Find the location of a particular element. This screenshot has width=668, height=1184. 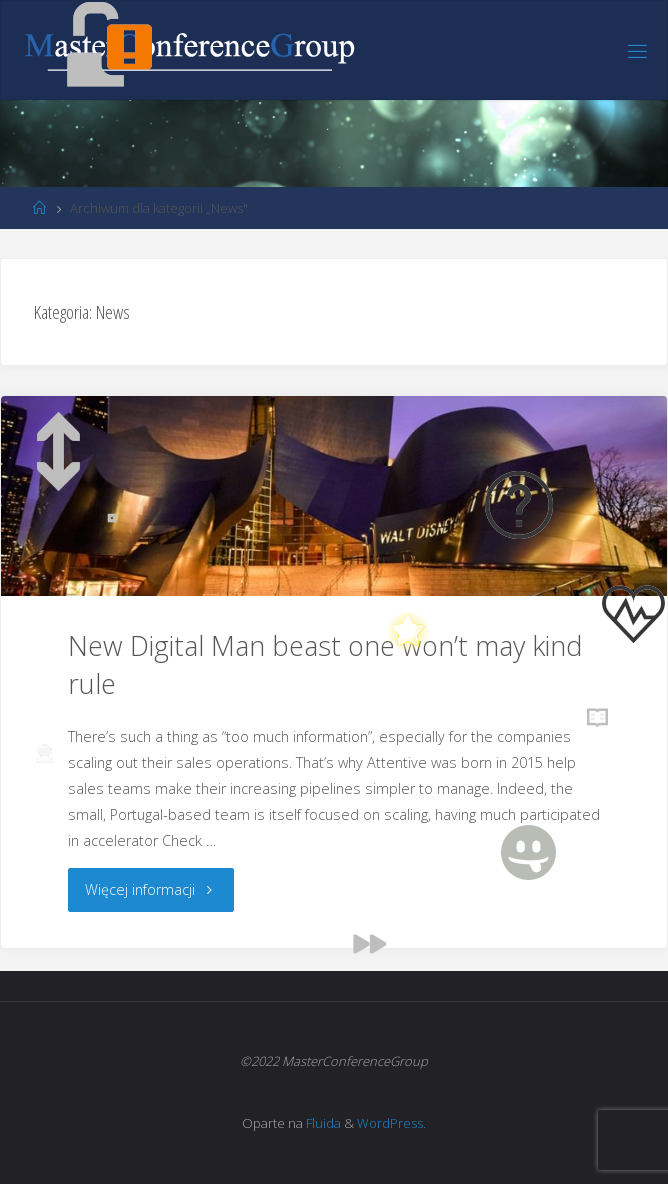

open health or fitness app is located at coordinates (633, 613).